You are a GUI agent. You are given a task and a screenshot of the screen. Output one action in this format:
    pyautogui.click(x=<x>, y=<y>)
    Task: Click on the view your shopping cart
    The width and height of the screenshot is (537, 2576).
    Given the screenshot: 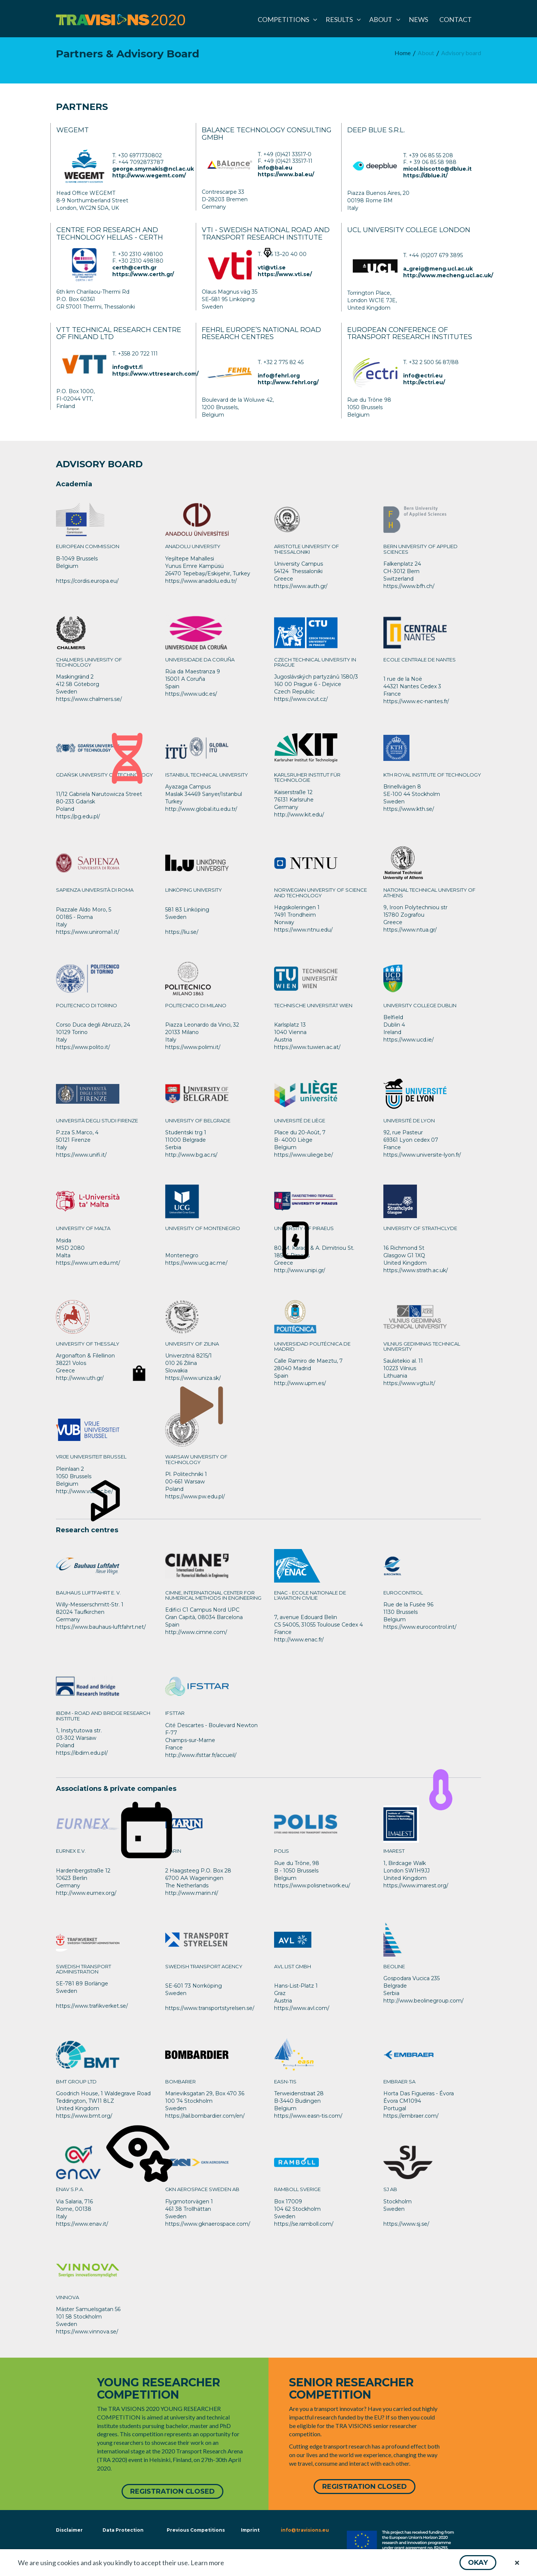 What is the action you would take?
    pyautogui.click(x=139, y=1373)
    